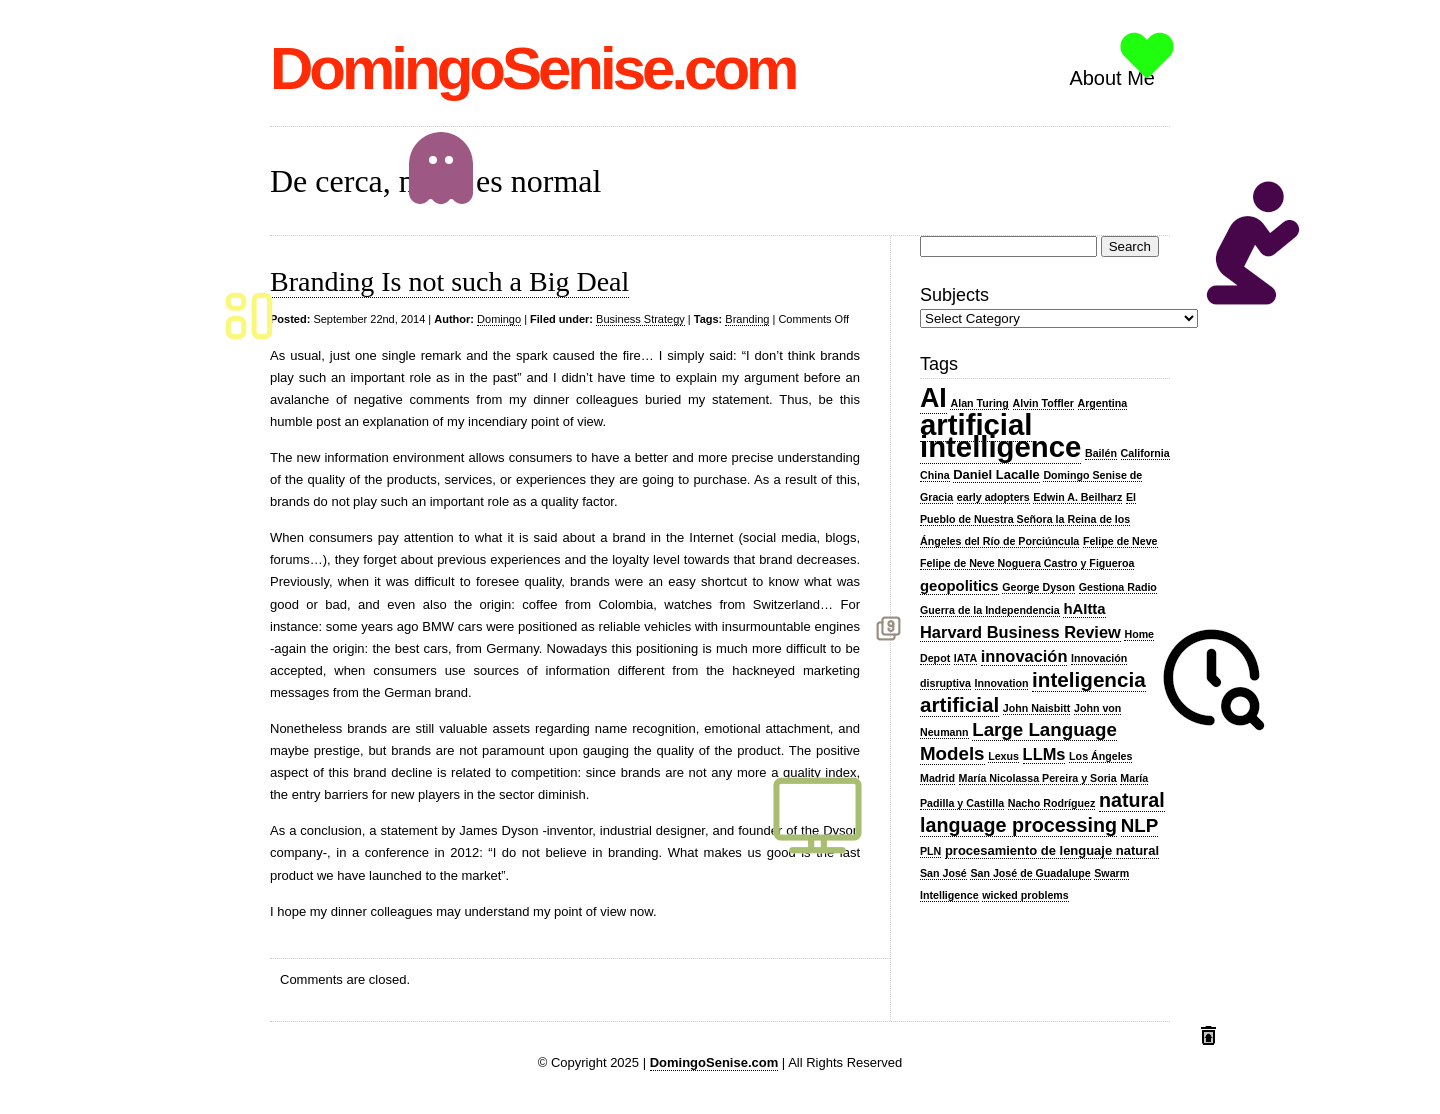 Image resolution: width=1440 pixels, height=1114 pixels. Describe the element at coordinates (1208, 1035) in the screenshot. I see `restore a deleted item from trash` at that location.